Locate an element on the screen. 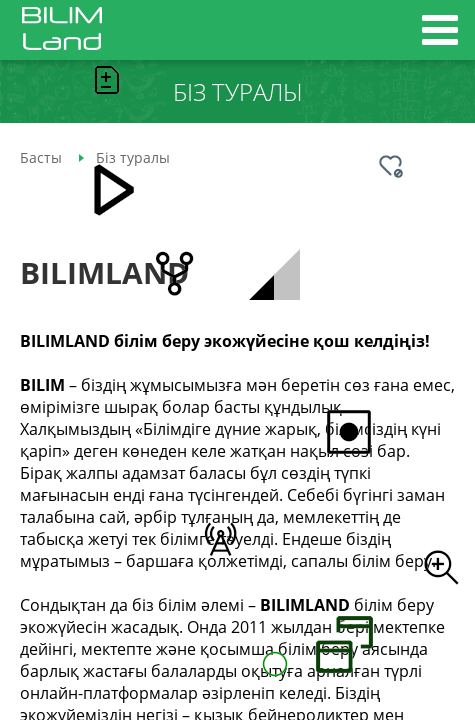 The height and width of the screenshot is (720, 475). view file differences or changes is located at coordinates (107, 80).